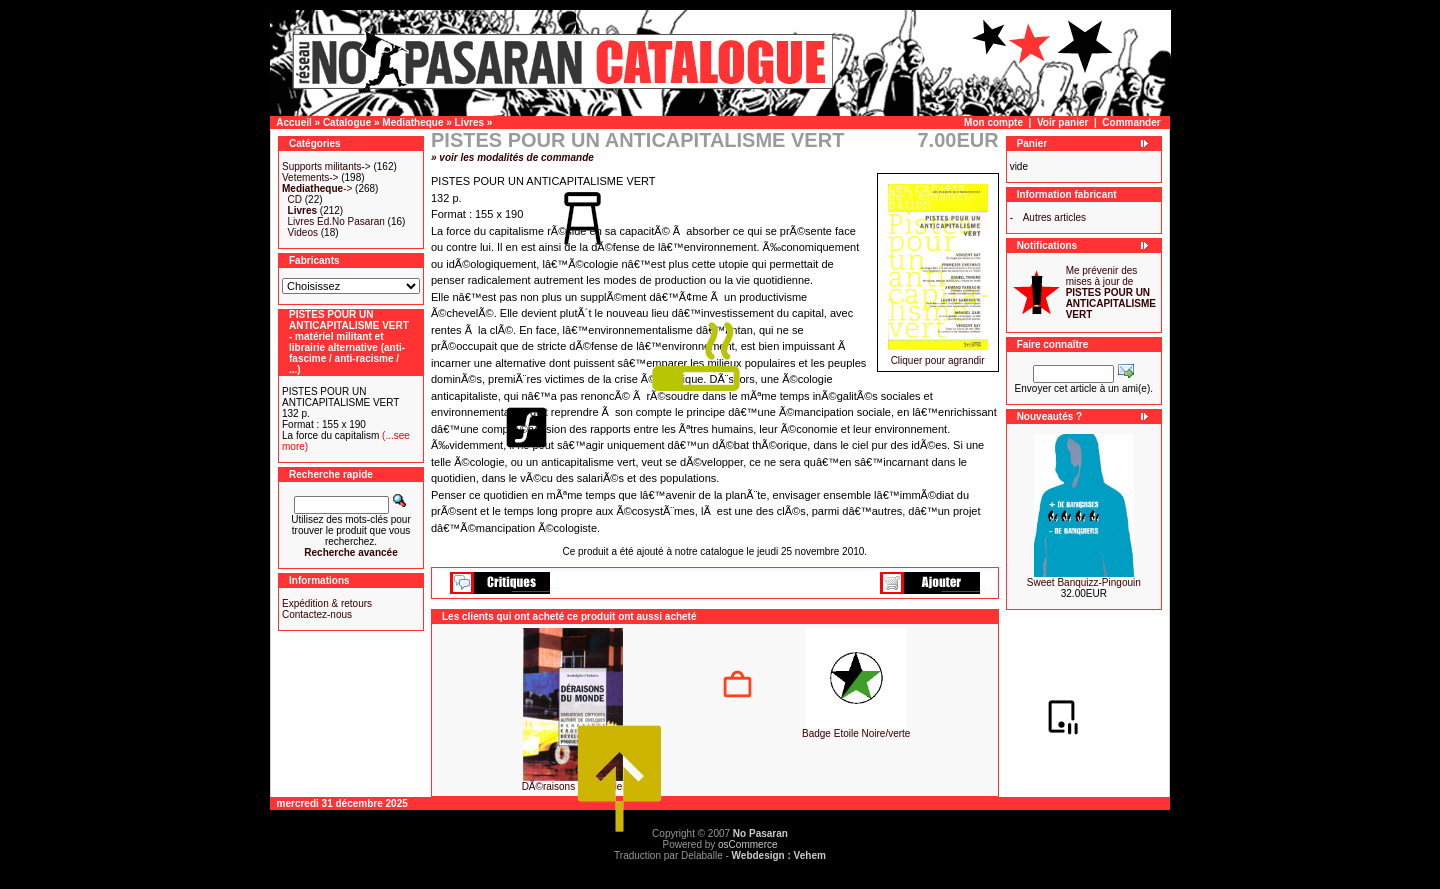 Image resolution: width=1440 pixels, height=889 pixels. Describe the element at coordinates (696, 366) in the screenshot. I see `indicates a designated smoking area` at that location.